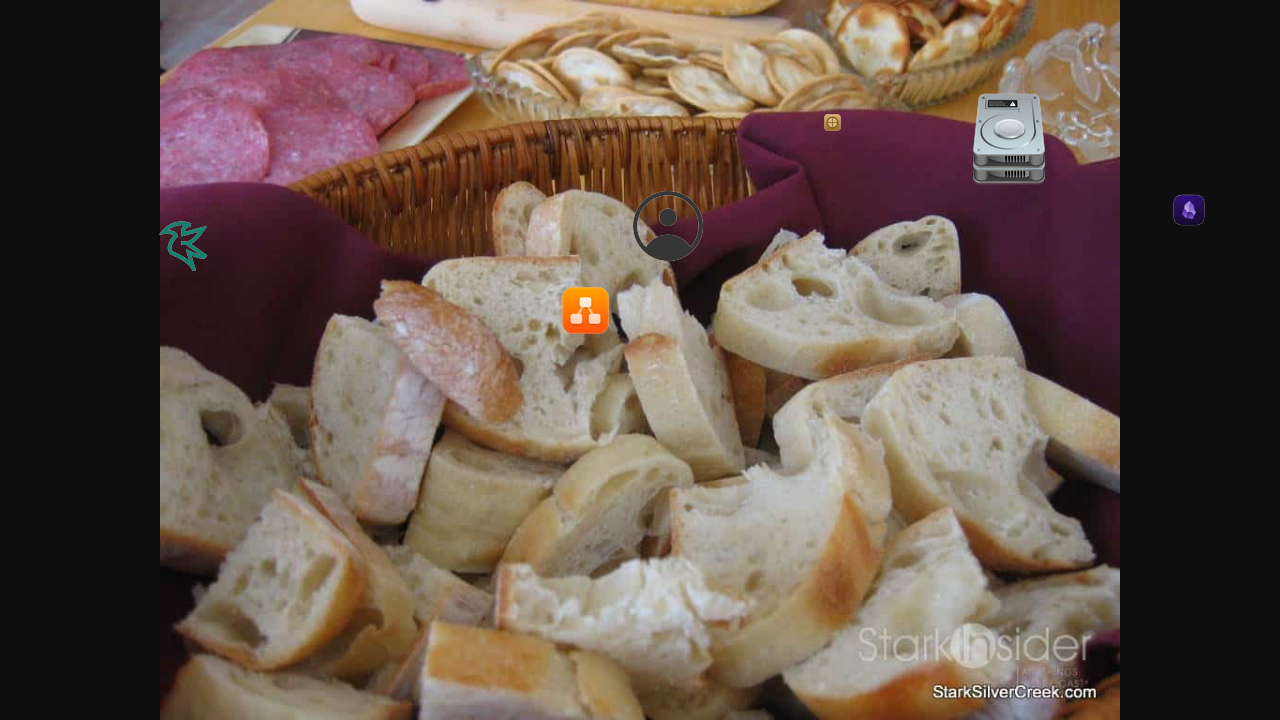  What do you see at coordinates (668, 226) in the screenshot?
I see `view user accounts or profiles` at bounding box center [668, 226].